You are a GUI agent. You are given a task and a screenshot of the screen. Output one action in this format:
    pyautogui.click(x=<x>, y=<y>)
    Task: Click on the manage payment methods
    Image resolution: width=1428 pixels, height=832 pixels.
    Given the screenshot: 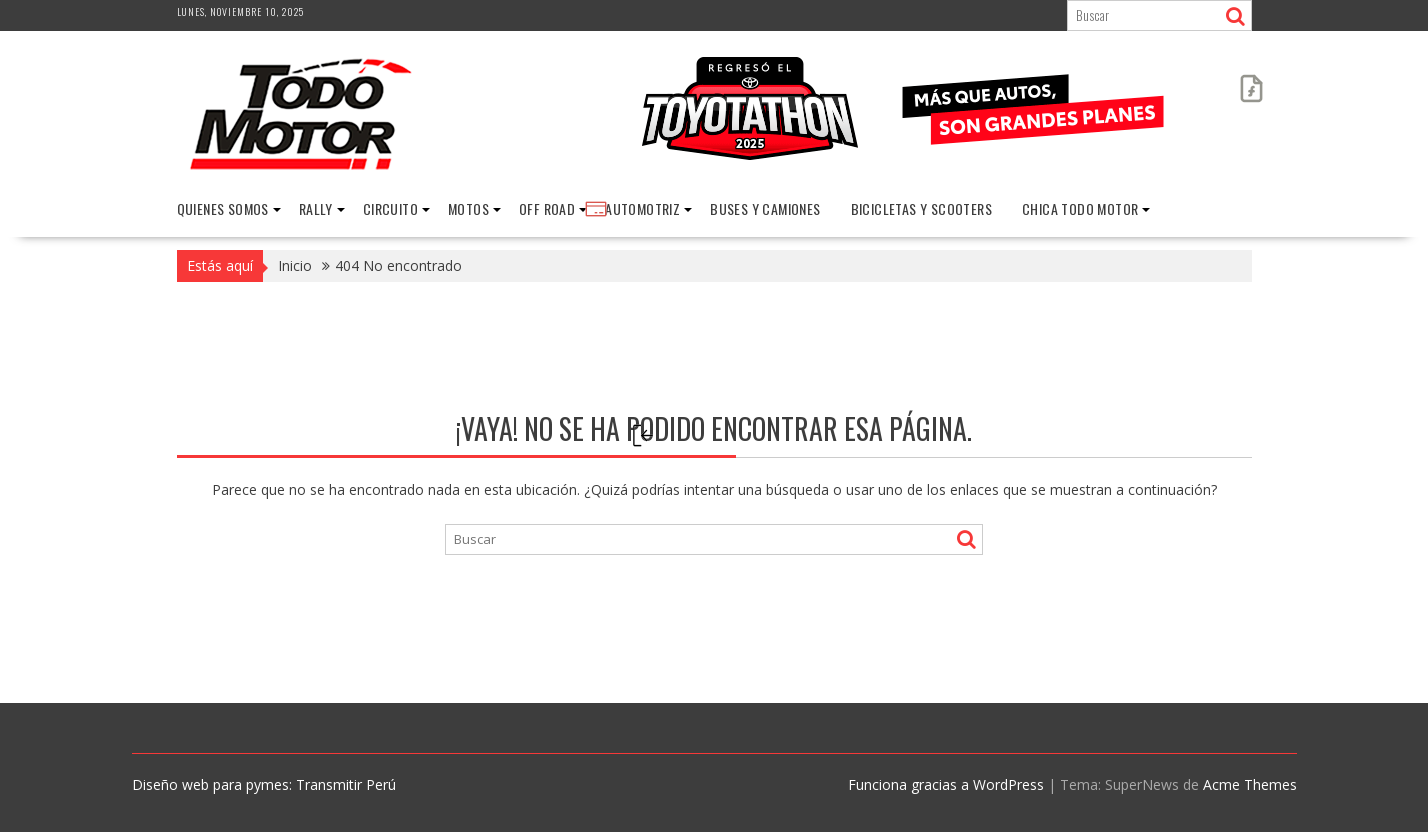 What is the action you would take?
    pyautogui.click(x=596, y=209)
    